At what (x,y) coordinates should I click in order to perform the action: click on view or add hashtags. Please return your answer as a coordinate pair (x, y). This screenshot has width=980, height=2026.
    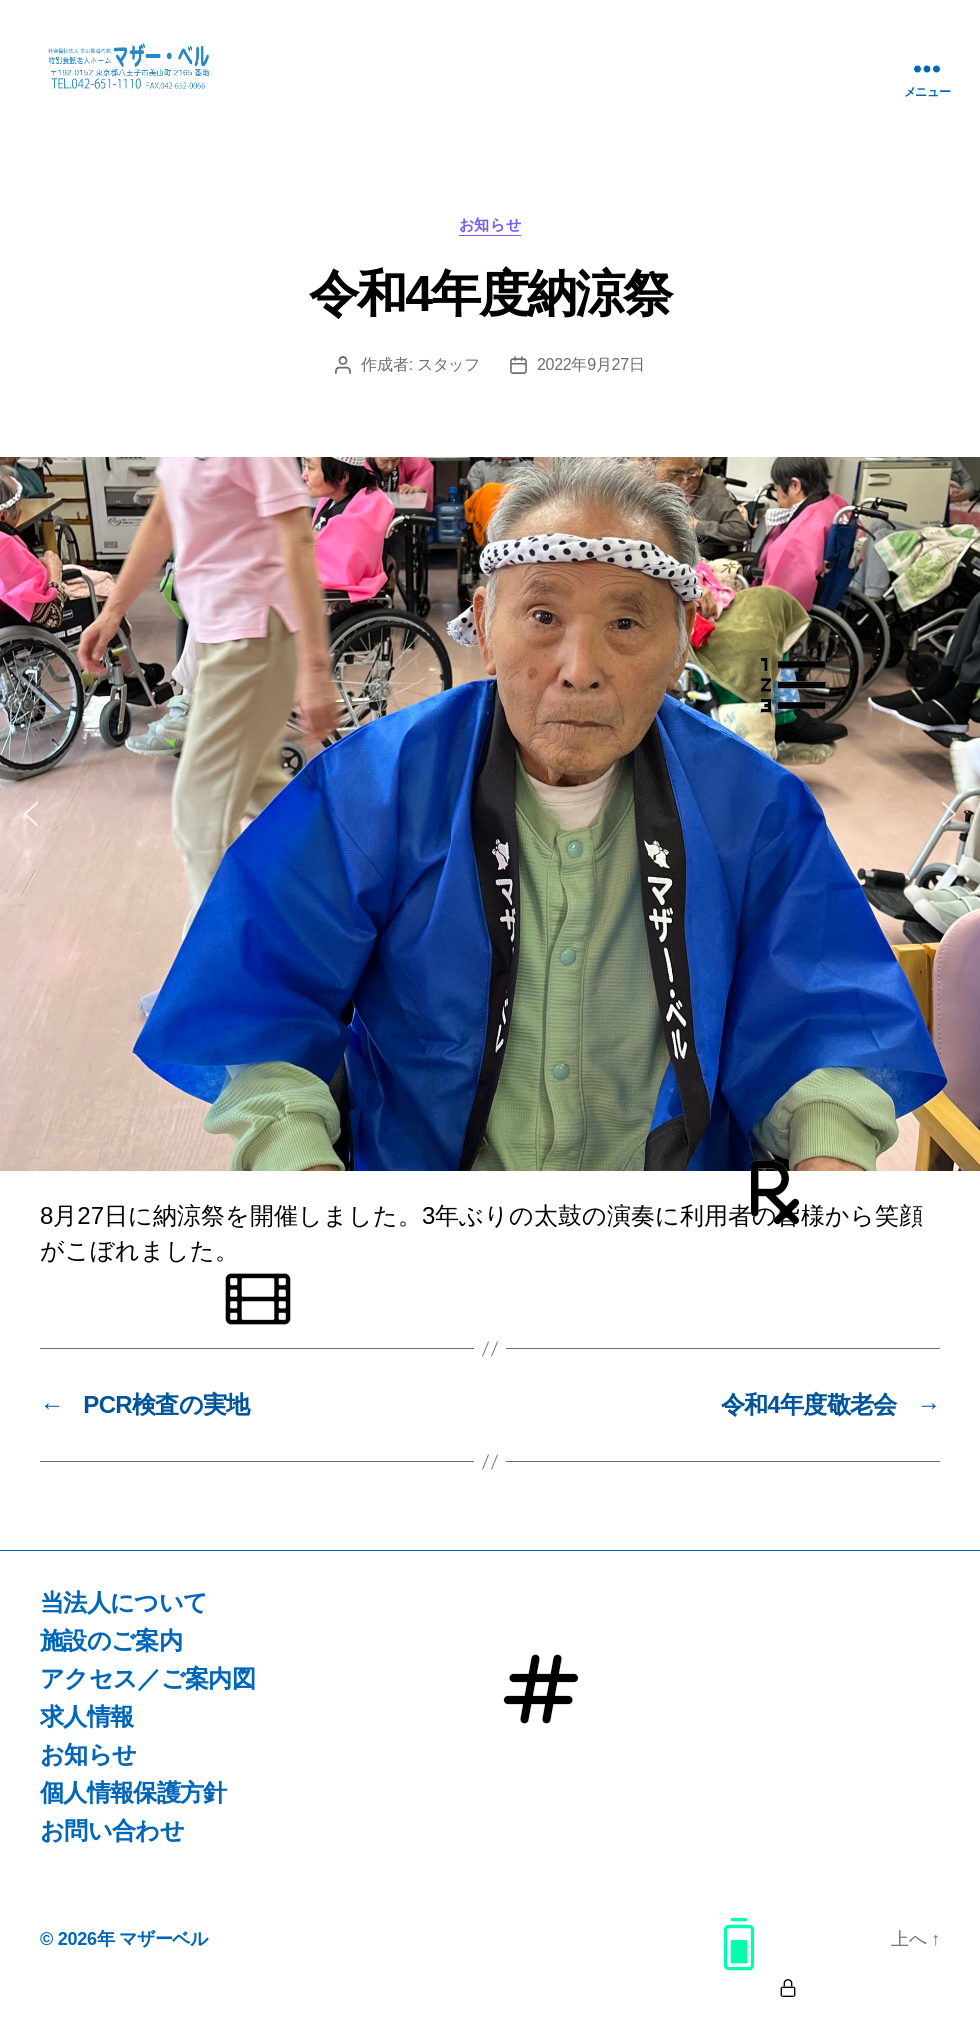
    Looking at the image, I should click on (541, 1689).